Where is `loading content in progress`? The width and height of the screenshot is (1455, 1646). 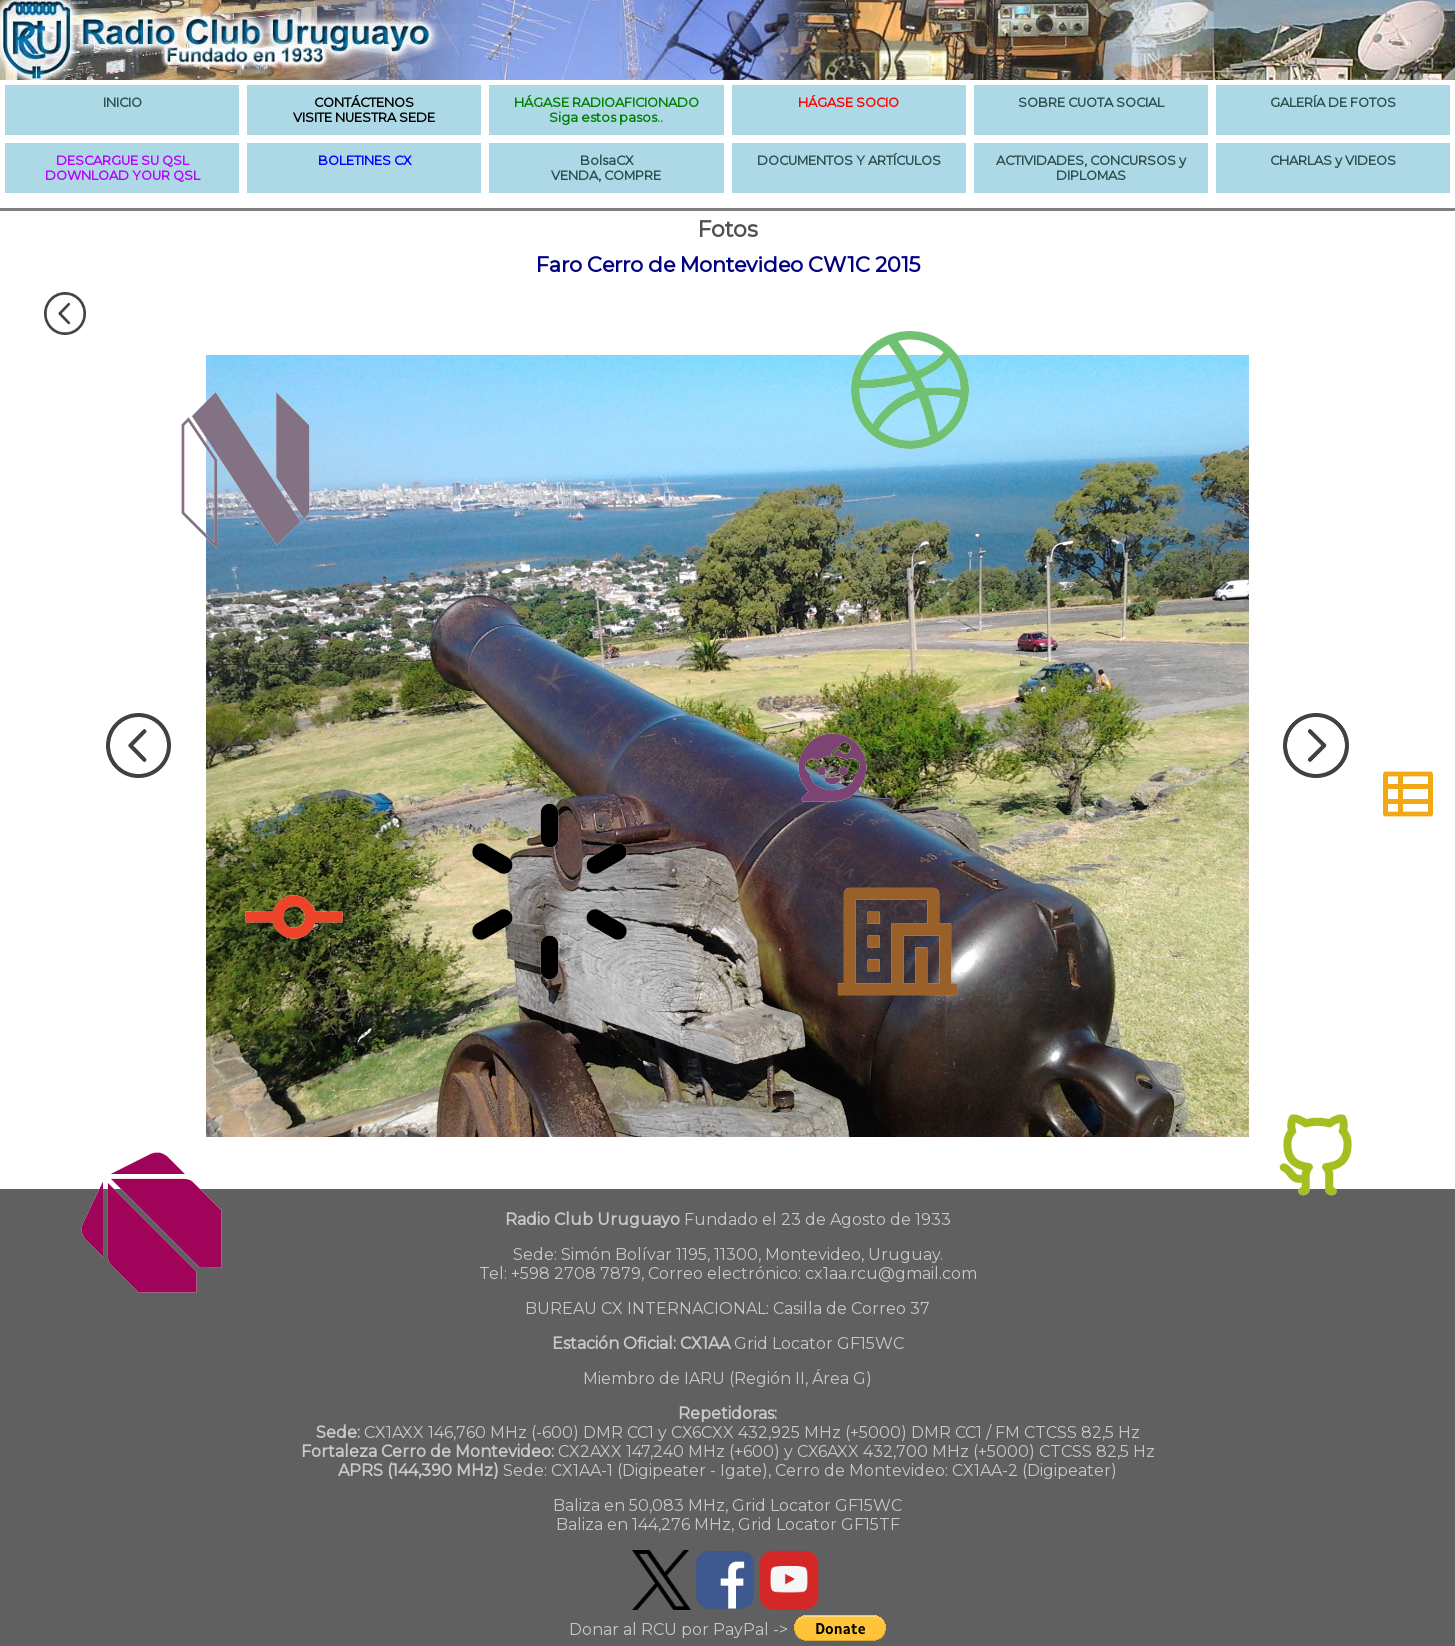 loading content in progress is located at coordinates (549, 891).